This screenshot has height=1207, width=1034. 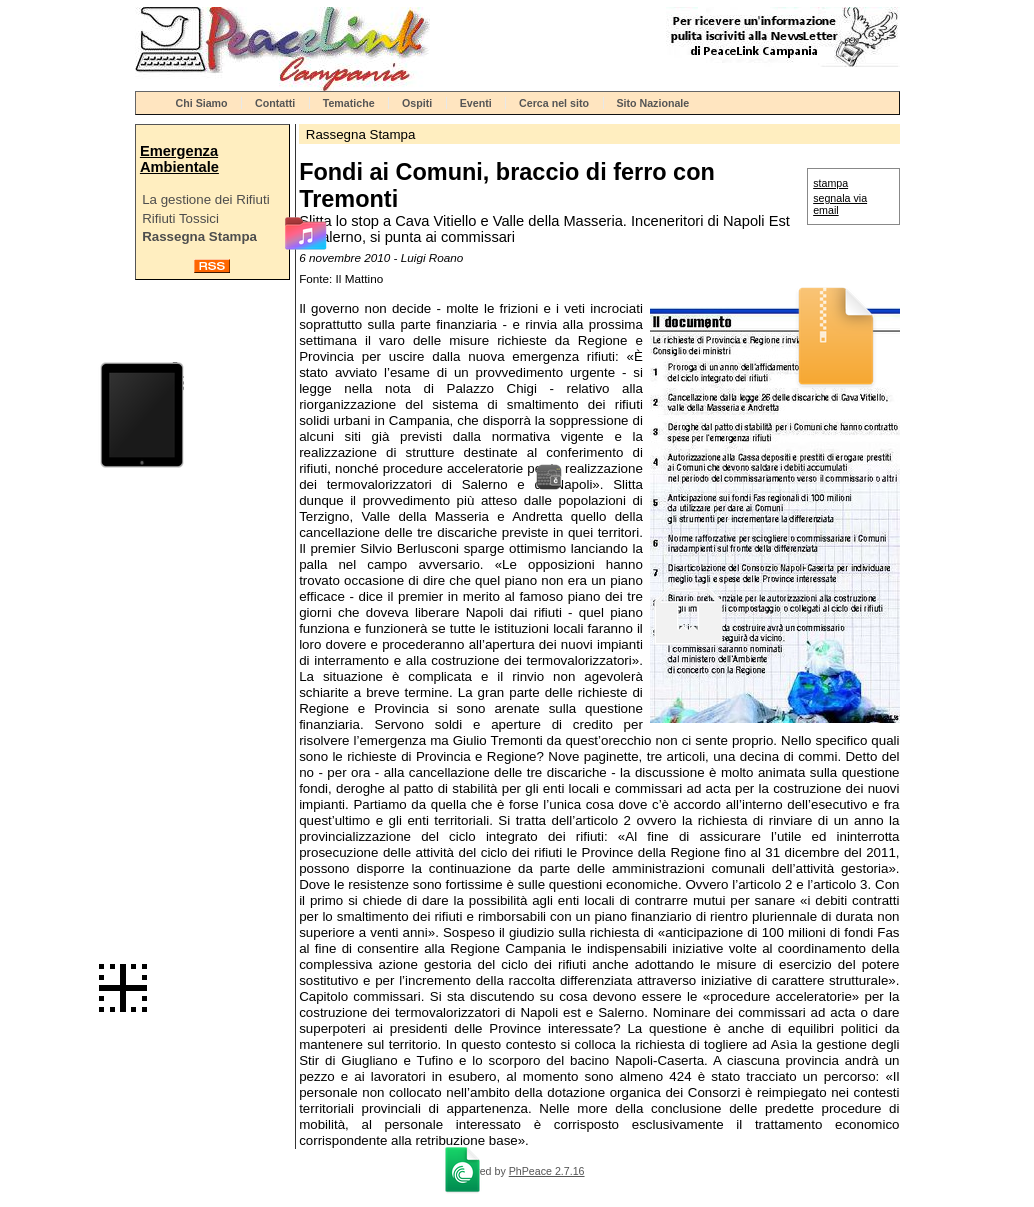 What do you see at coordinates (688, 606) in the screenshot?
I see `software updates are currently paused or unavailable` at bounding box center [688, 606].